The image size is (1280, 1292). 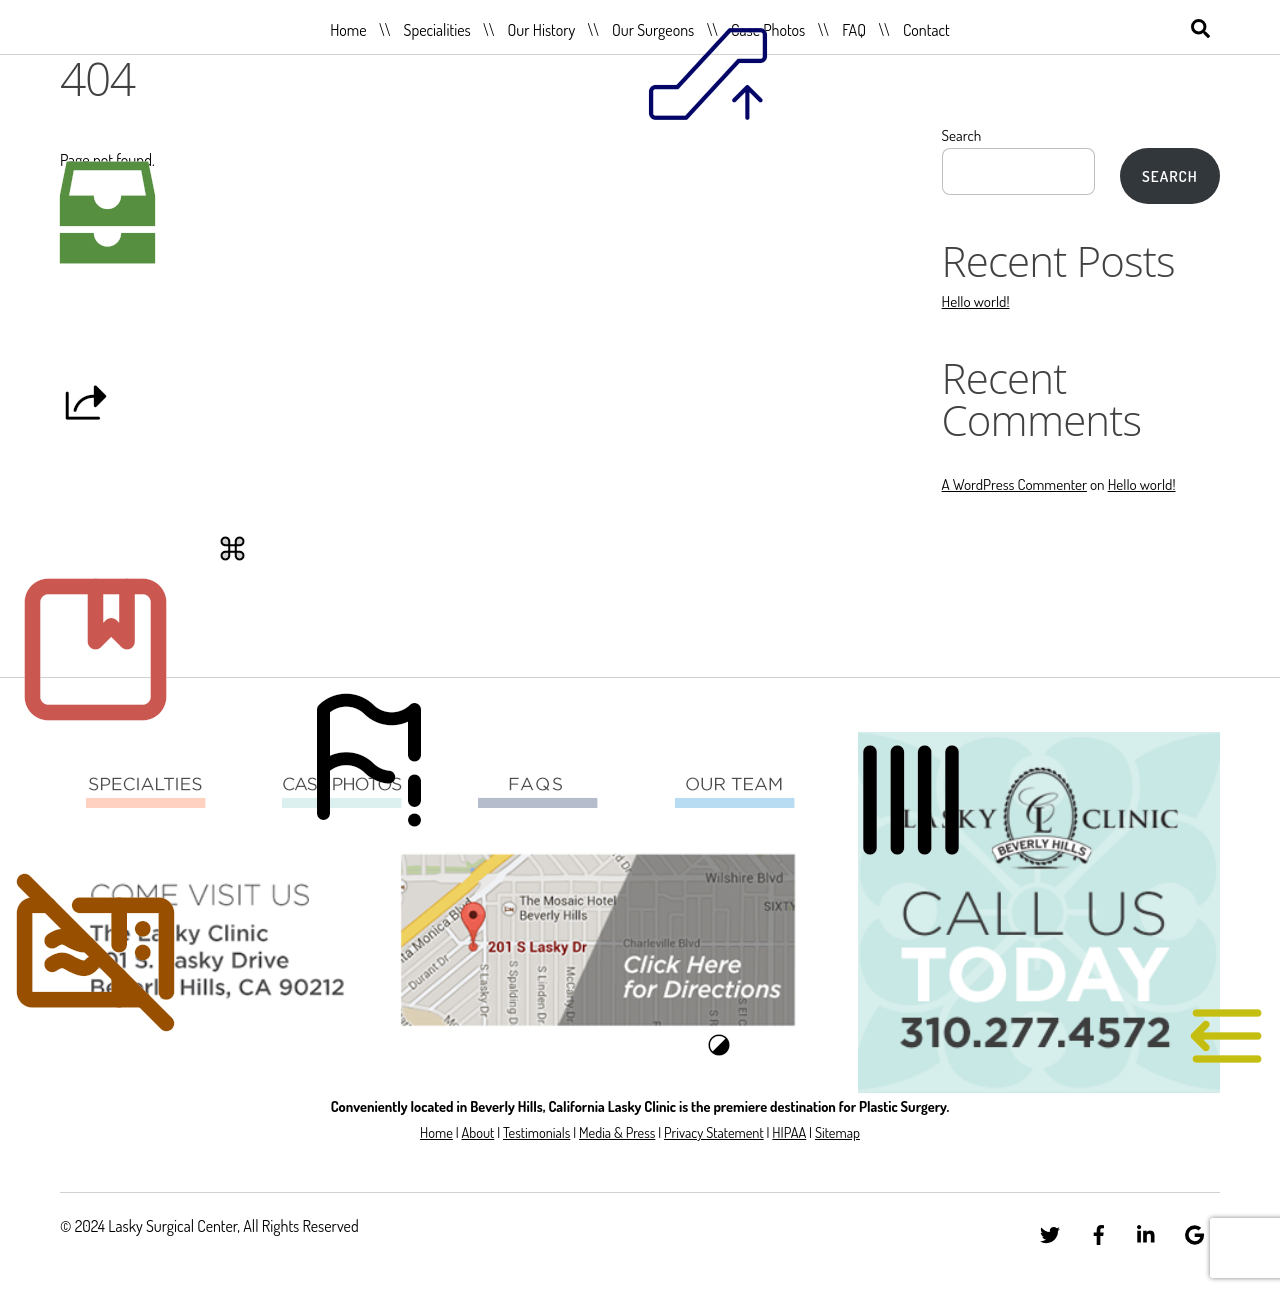 What do you see at coordinates (369, 755) in the screenshot?
I see `report or flag content with an urgent issue` at bounding box center [369, 755].